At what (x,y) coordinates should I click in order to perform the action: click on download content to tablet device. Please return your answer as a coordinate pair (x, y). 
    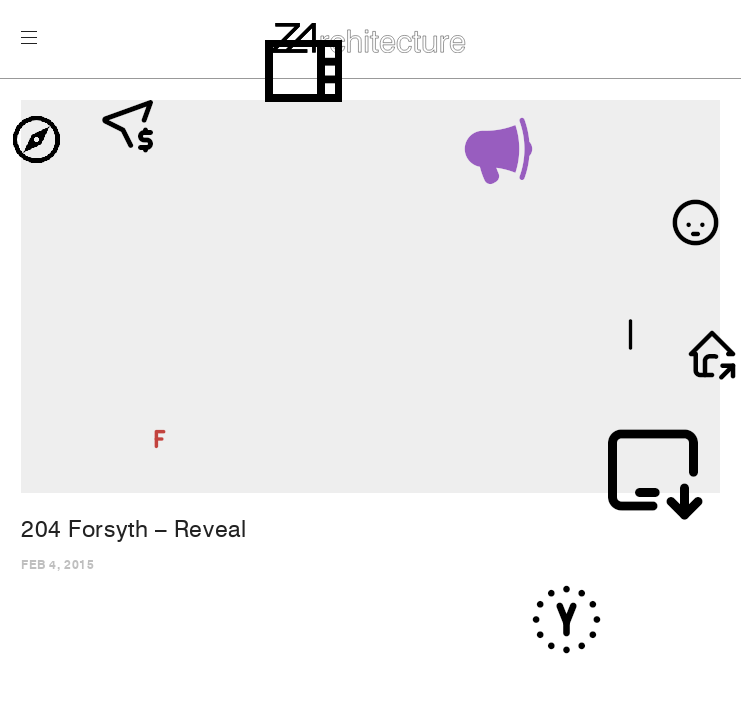
    Looking at the image, I should click on (653, 470).